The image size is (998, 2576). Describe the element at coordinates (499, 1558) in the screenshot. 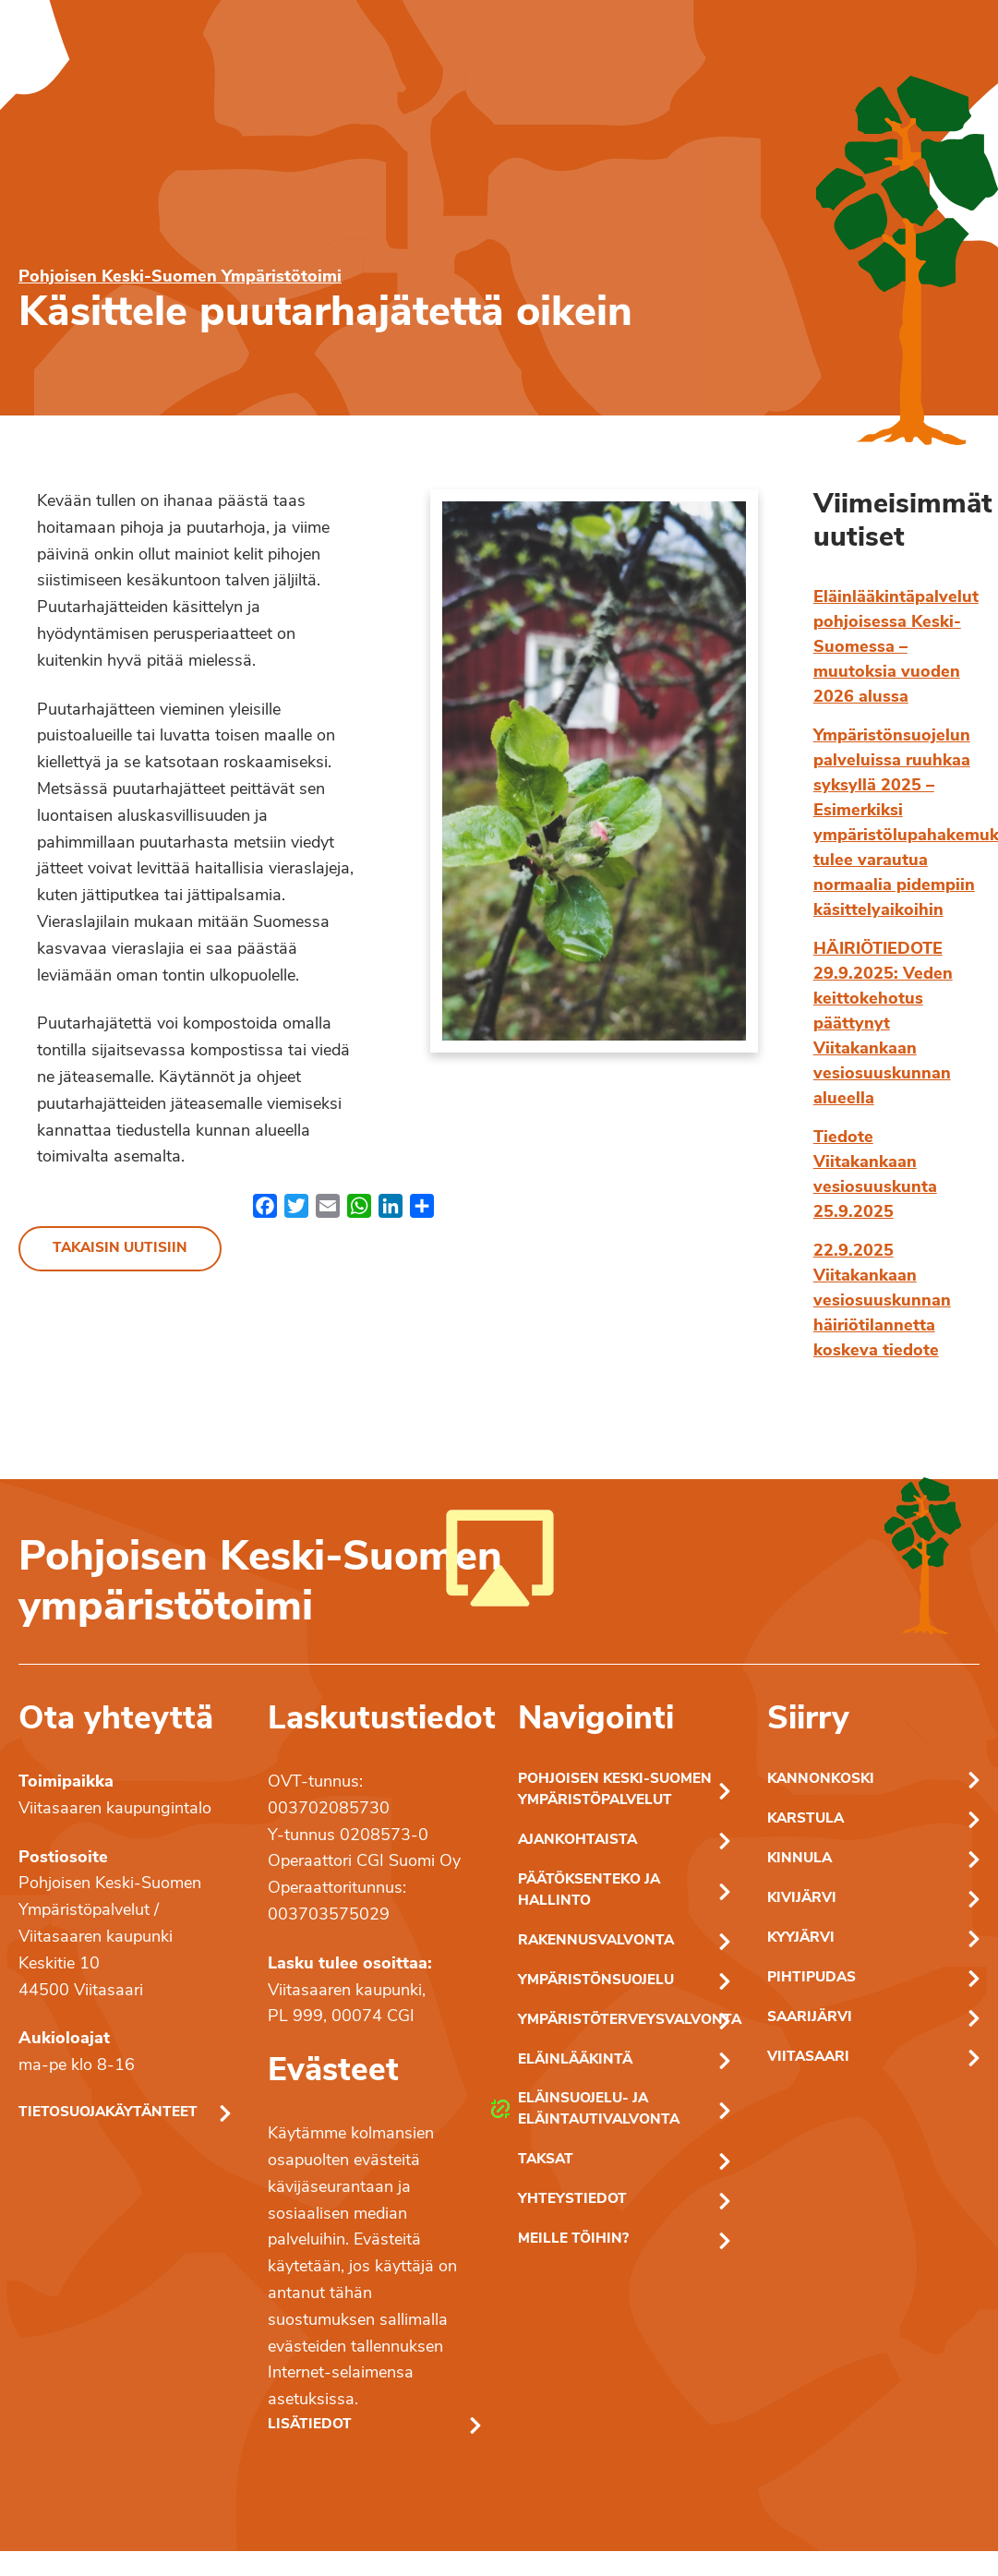

I see `stream content to an airplay-enabled device` at that location.